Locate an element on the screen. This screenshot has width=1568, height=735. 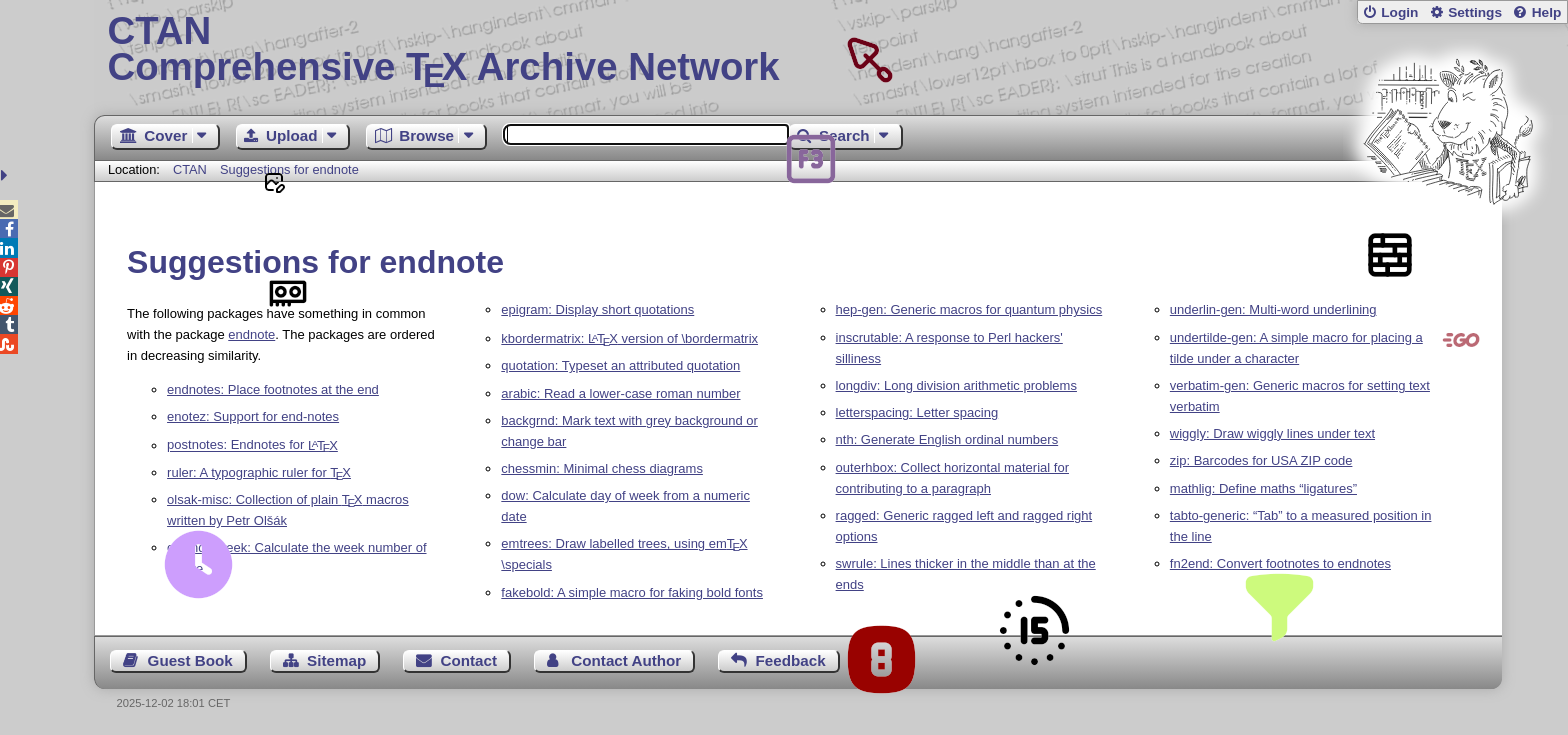
access gardening or landscaping tools is located at coordinates (870, 60).